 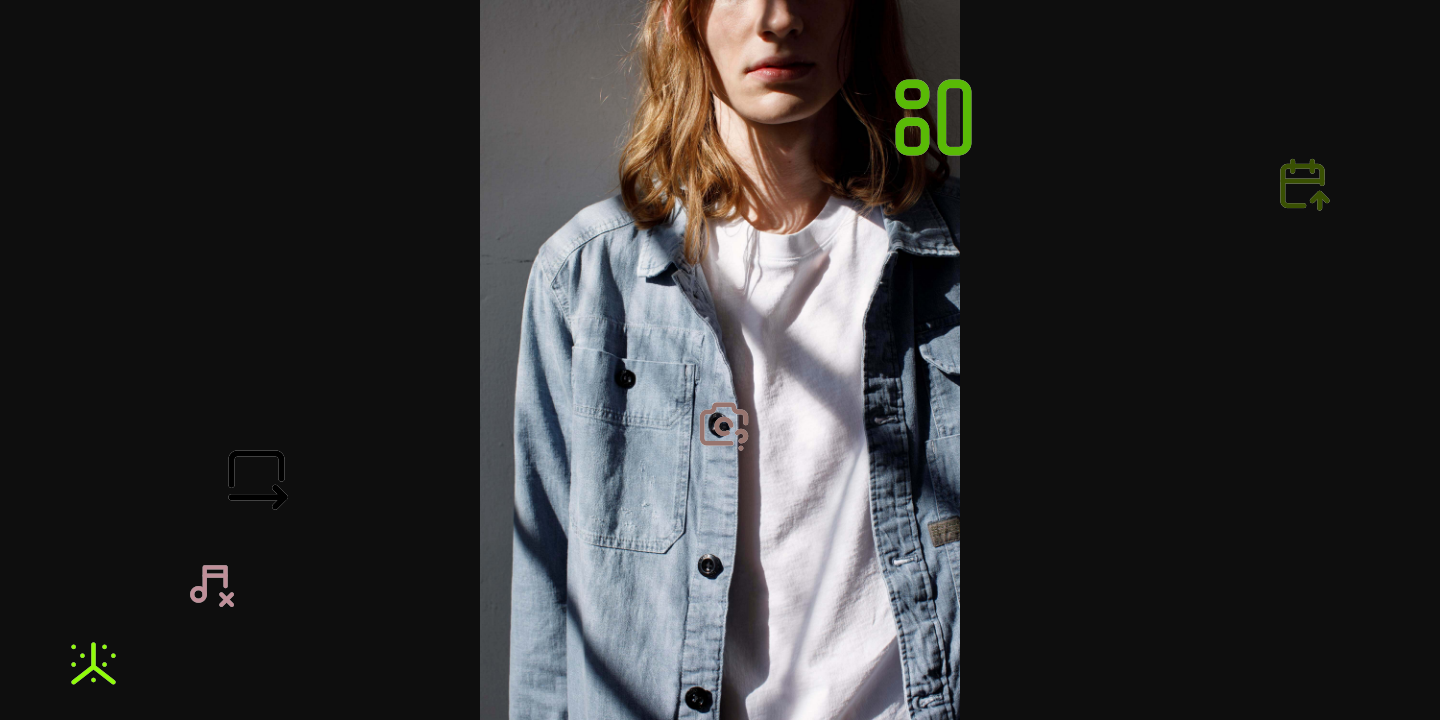 What do you see at coordinates (1302, 183) in the screenshot?
I see `upload or sync calendar events` at bounding box center [1302, 183].